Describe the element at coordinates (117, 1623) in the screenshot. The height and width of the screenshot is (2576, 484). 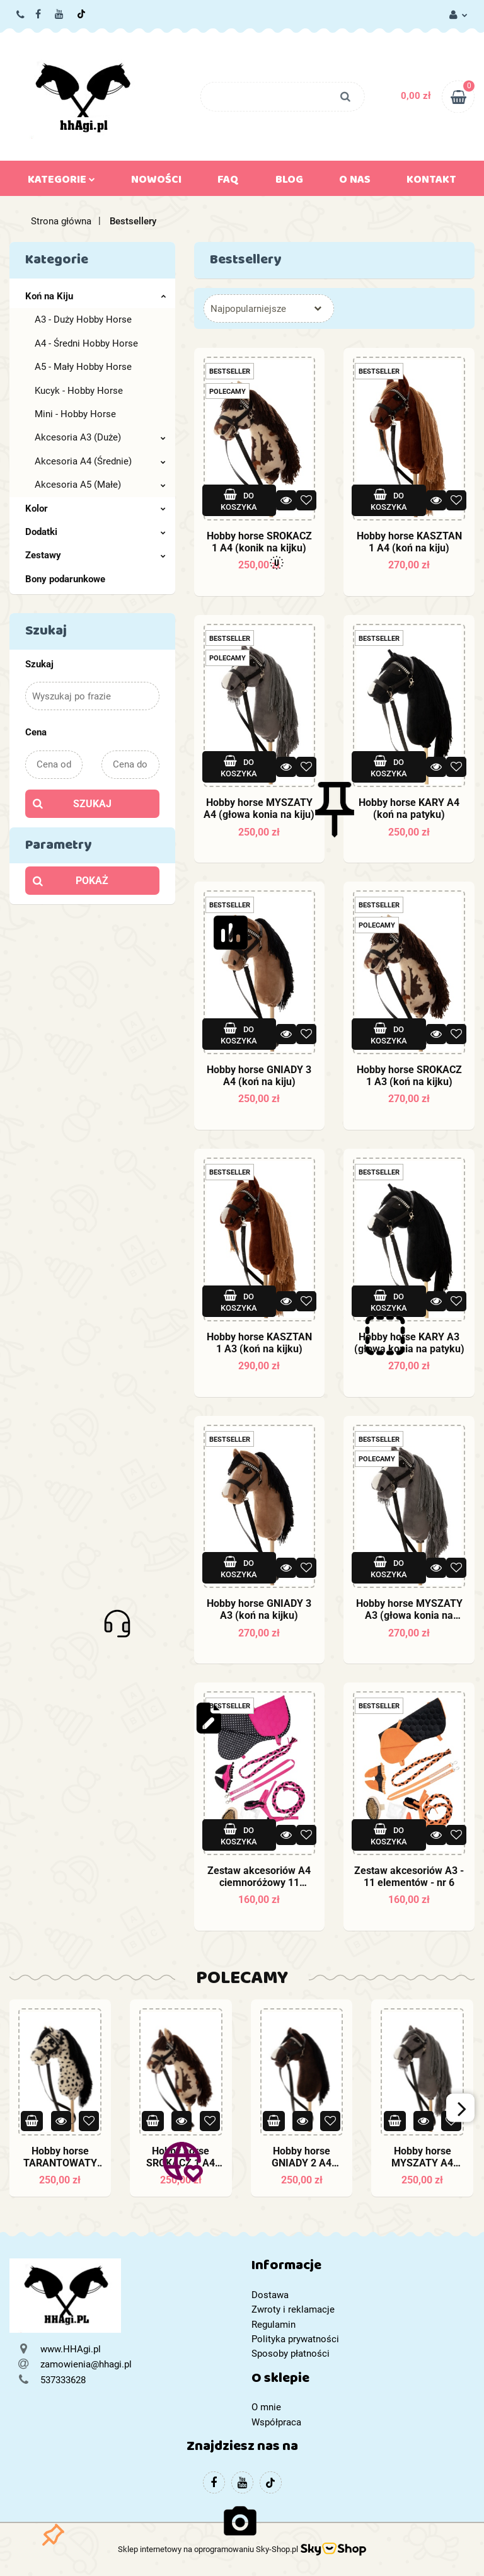
I see `contact customer support` at that location.